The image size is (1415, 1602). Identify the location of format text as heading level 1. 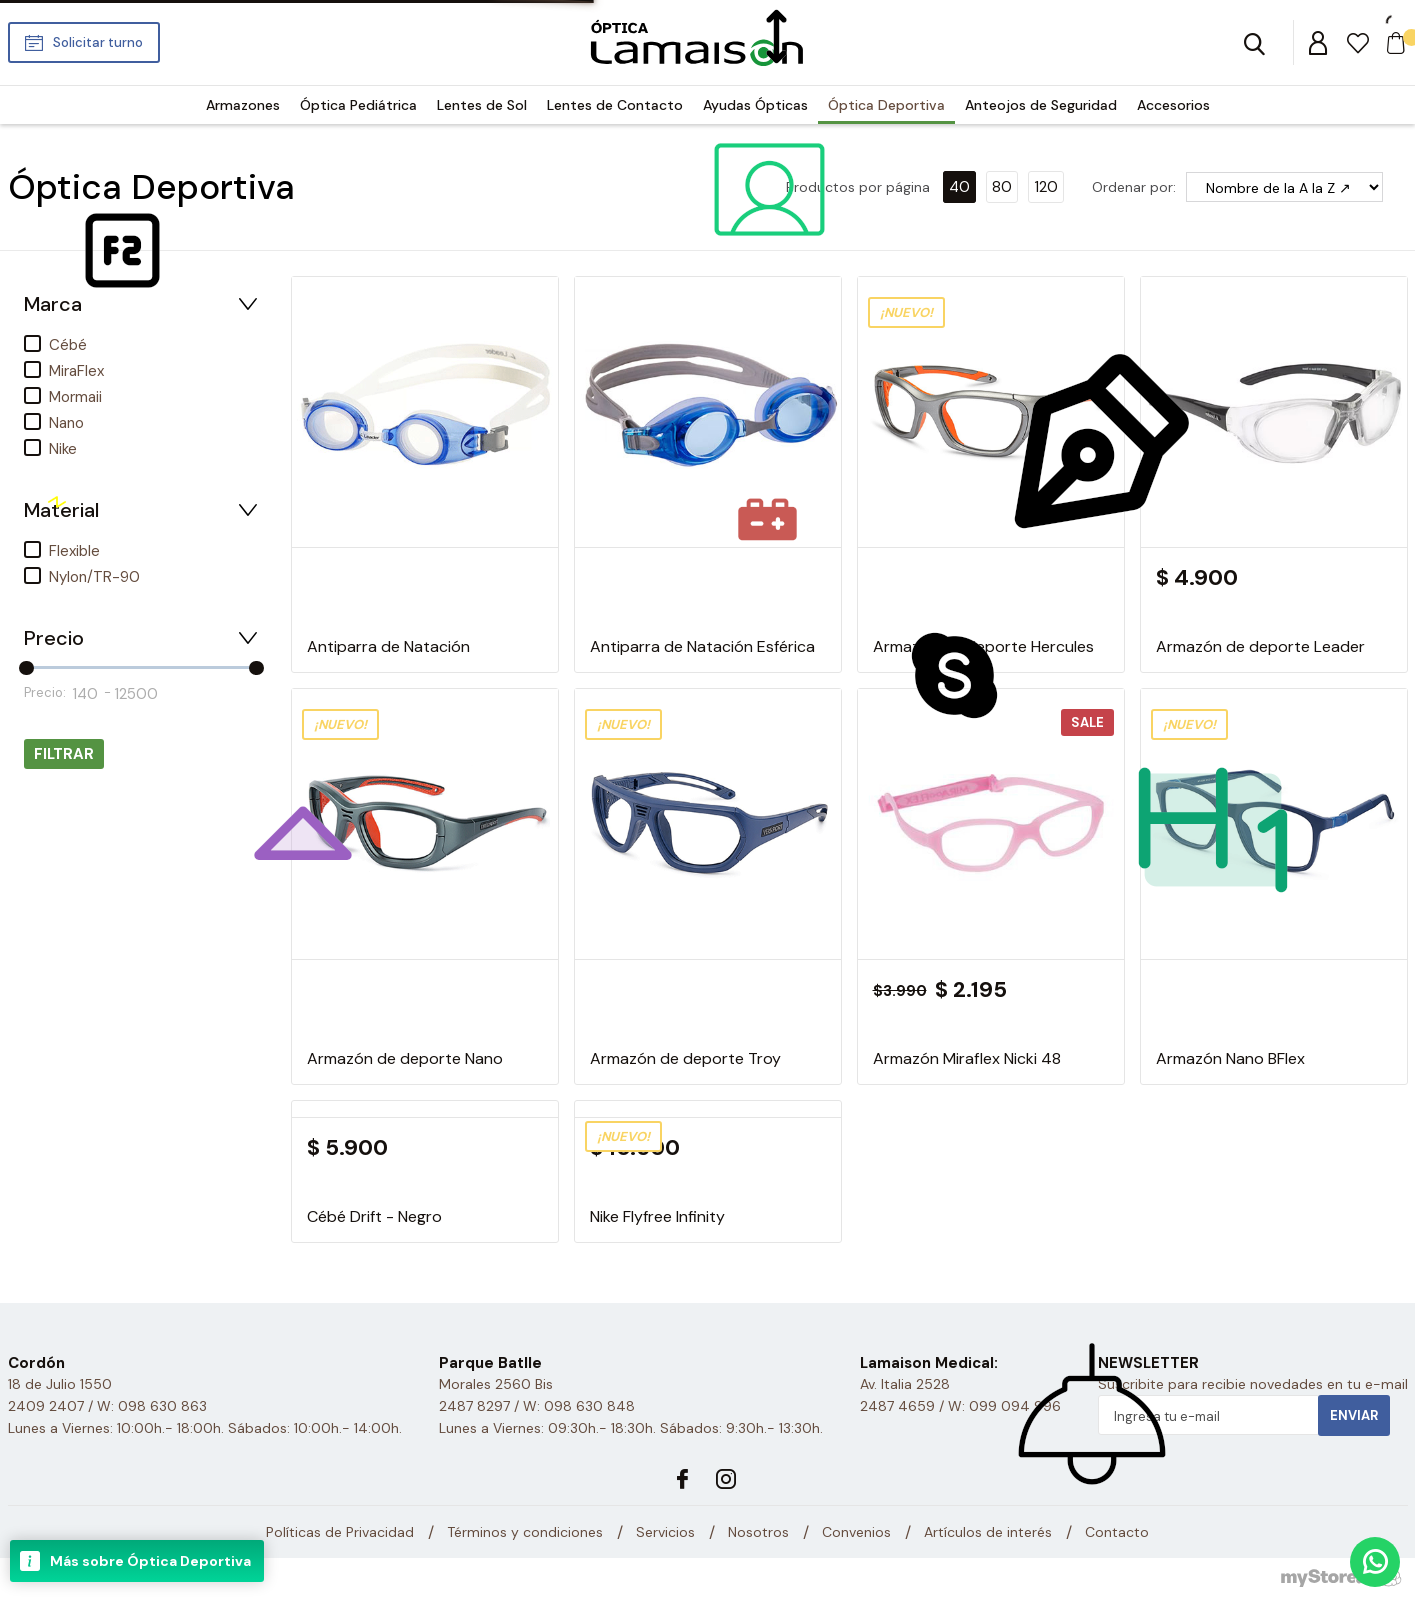
(1210, 827).